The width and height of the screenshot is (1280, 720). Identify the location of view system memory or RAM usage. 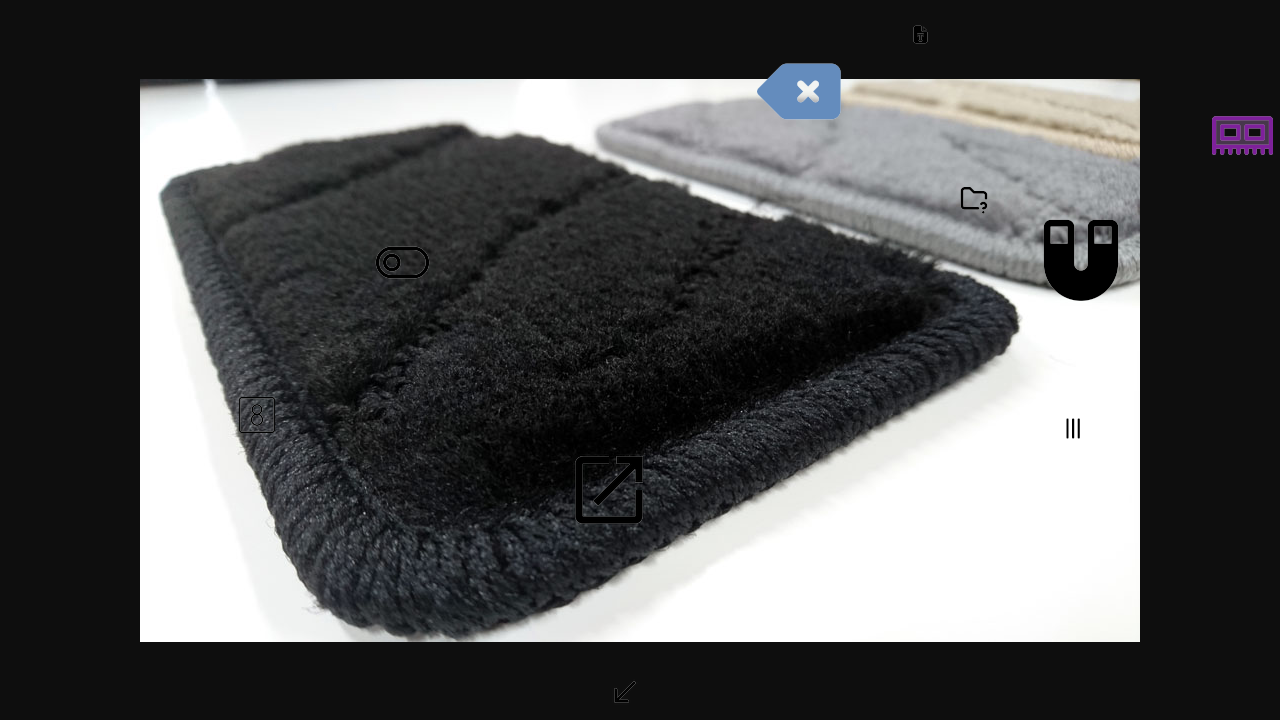
(1242, 134).